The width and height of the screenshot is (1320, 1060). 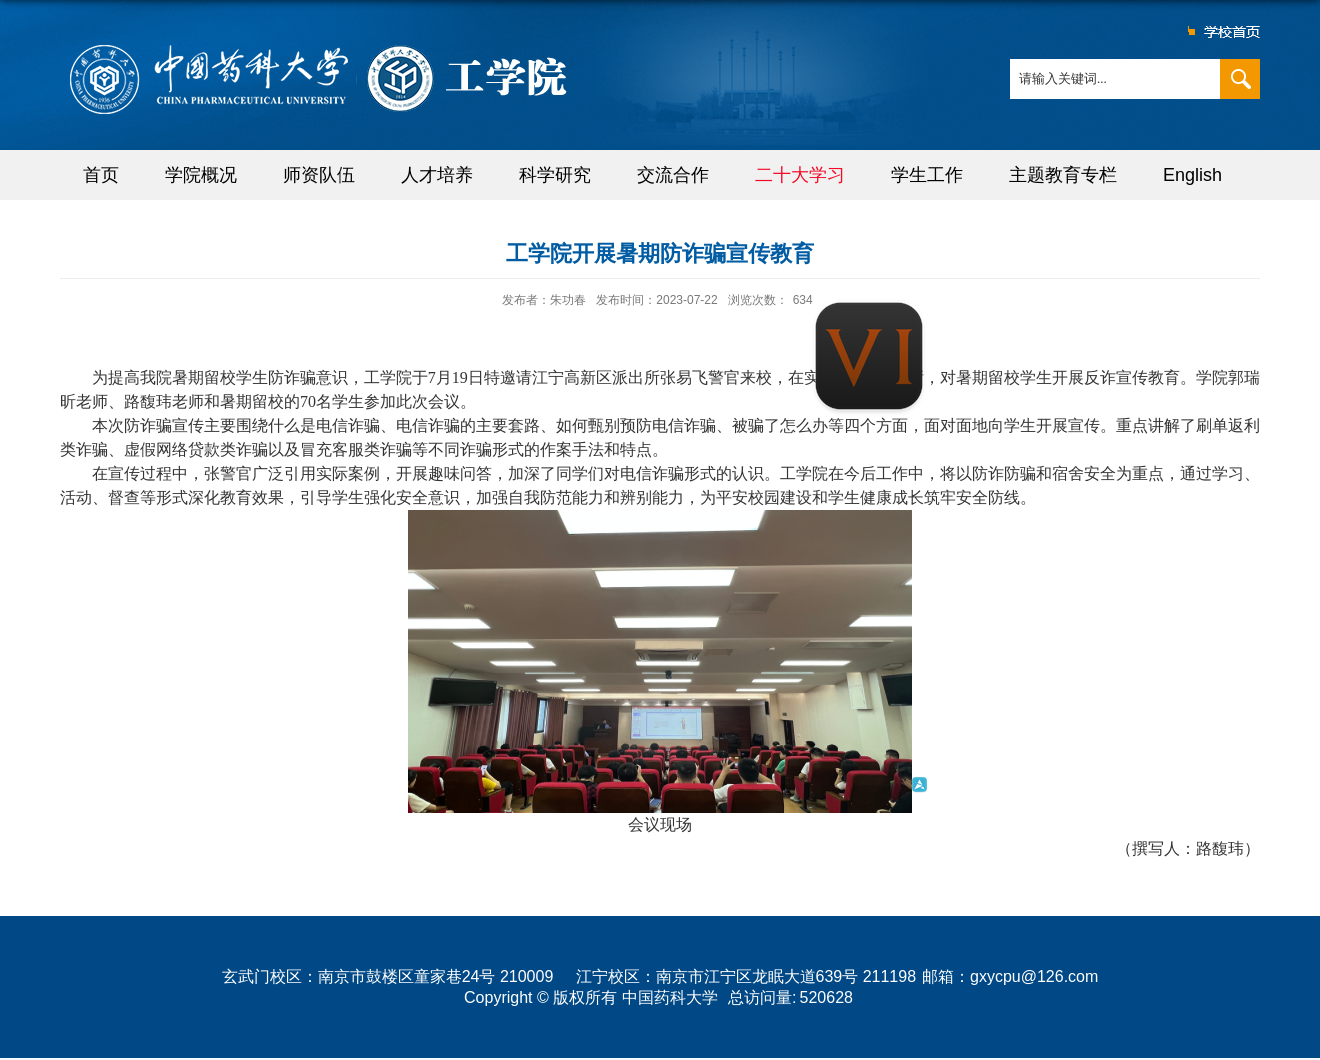 I want to click on launch the artix linux application, so click(x=919, y=784).